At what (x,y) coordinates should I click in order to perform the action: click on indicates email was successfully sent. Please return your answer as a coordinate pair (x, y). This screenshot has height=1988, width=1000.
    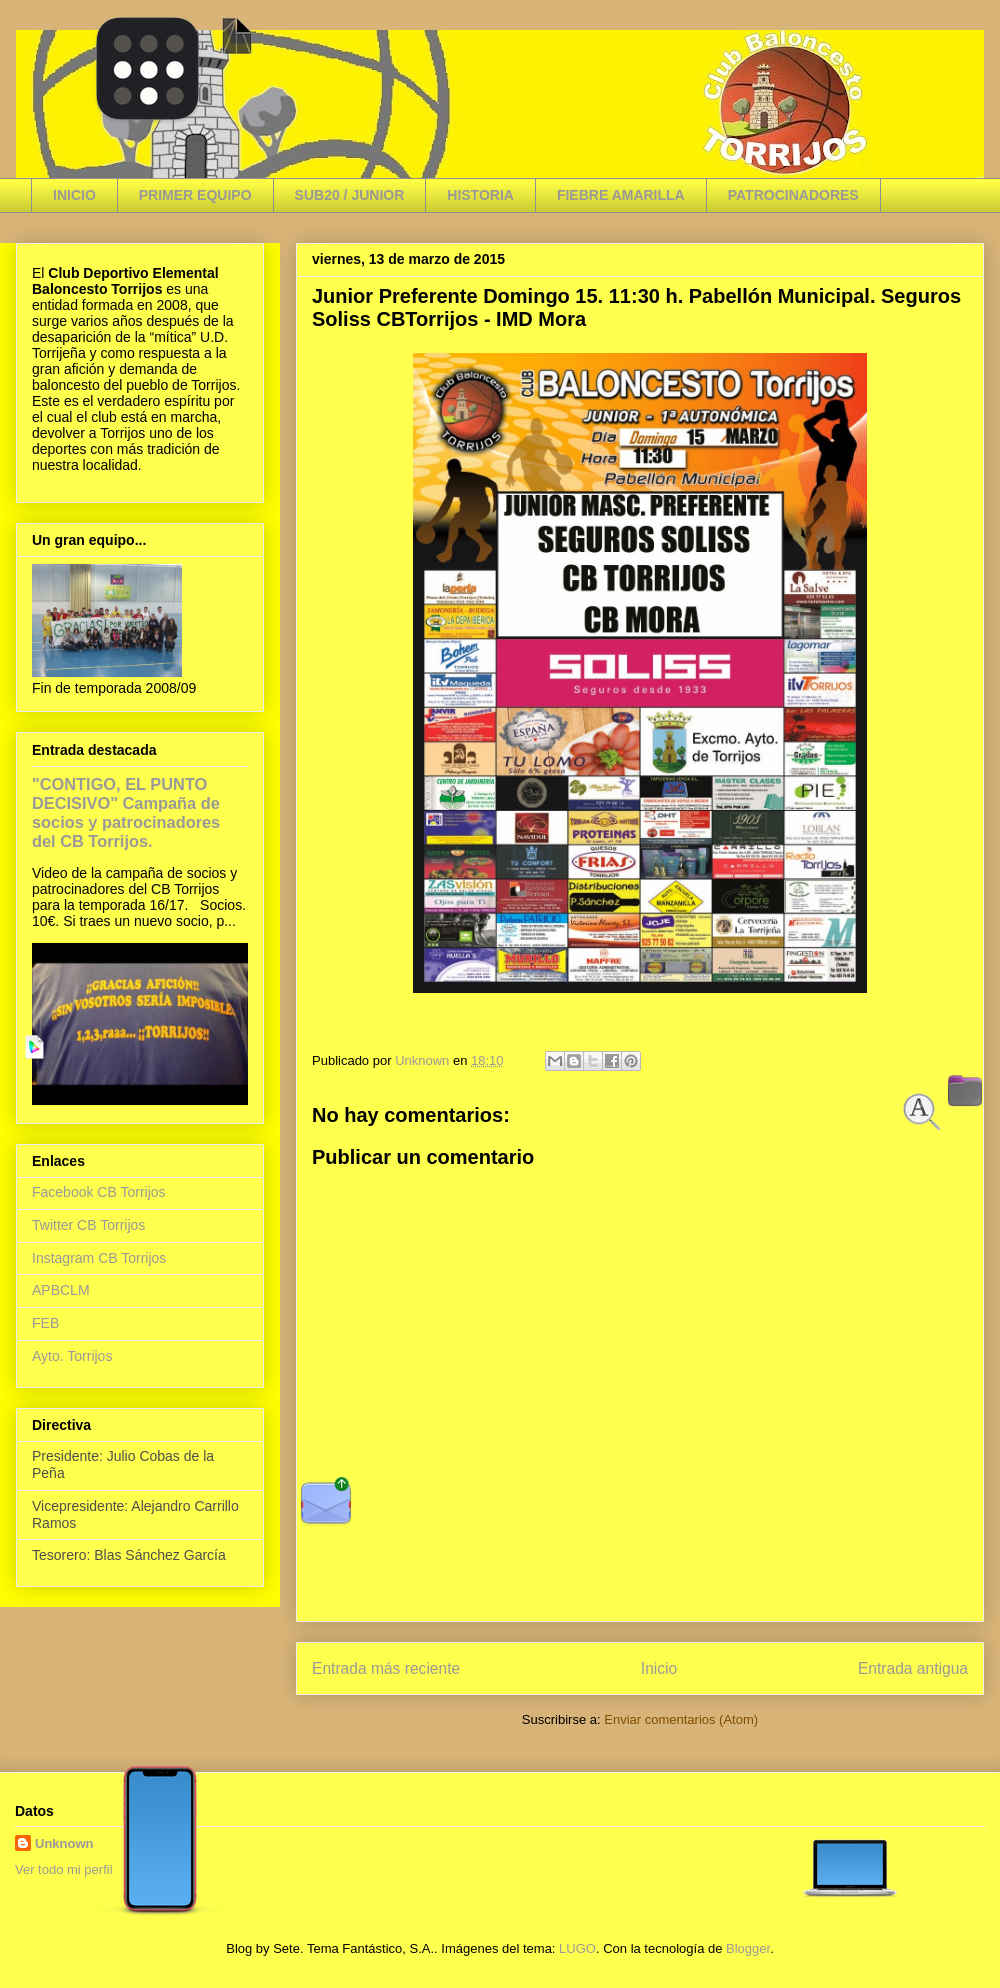
    Looking at the image, I should click on (326, 1503).